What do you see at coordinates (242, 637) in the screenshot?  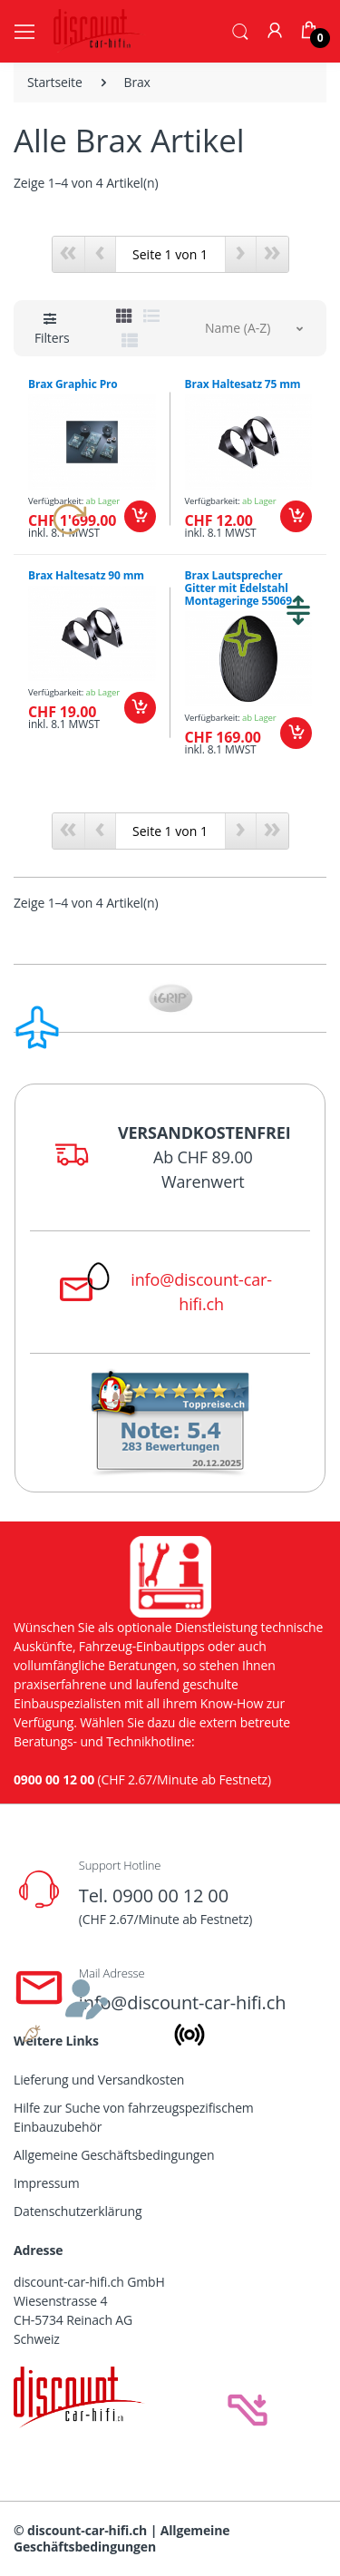 I see `indicates AI-generated or enhanced content` at bounding box center [242, 637].